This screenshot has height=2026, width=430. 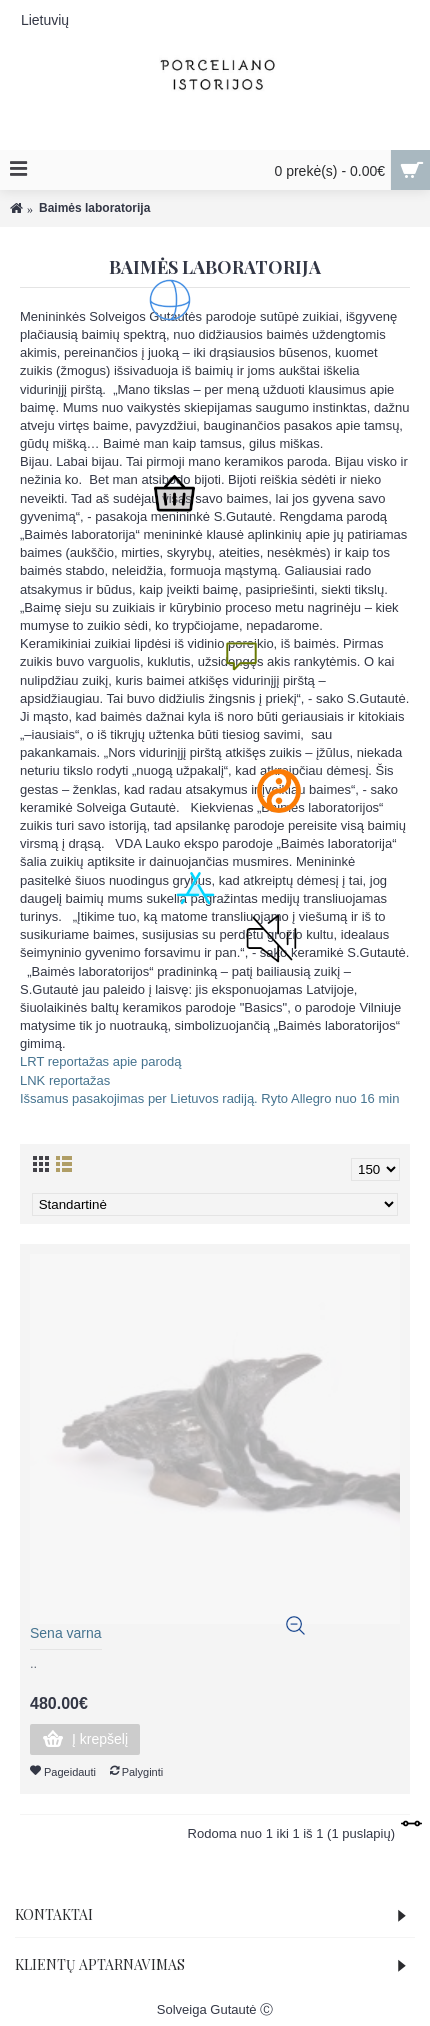 I want to click on access globe or world view, so click(x=170, y=300).